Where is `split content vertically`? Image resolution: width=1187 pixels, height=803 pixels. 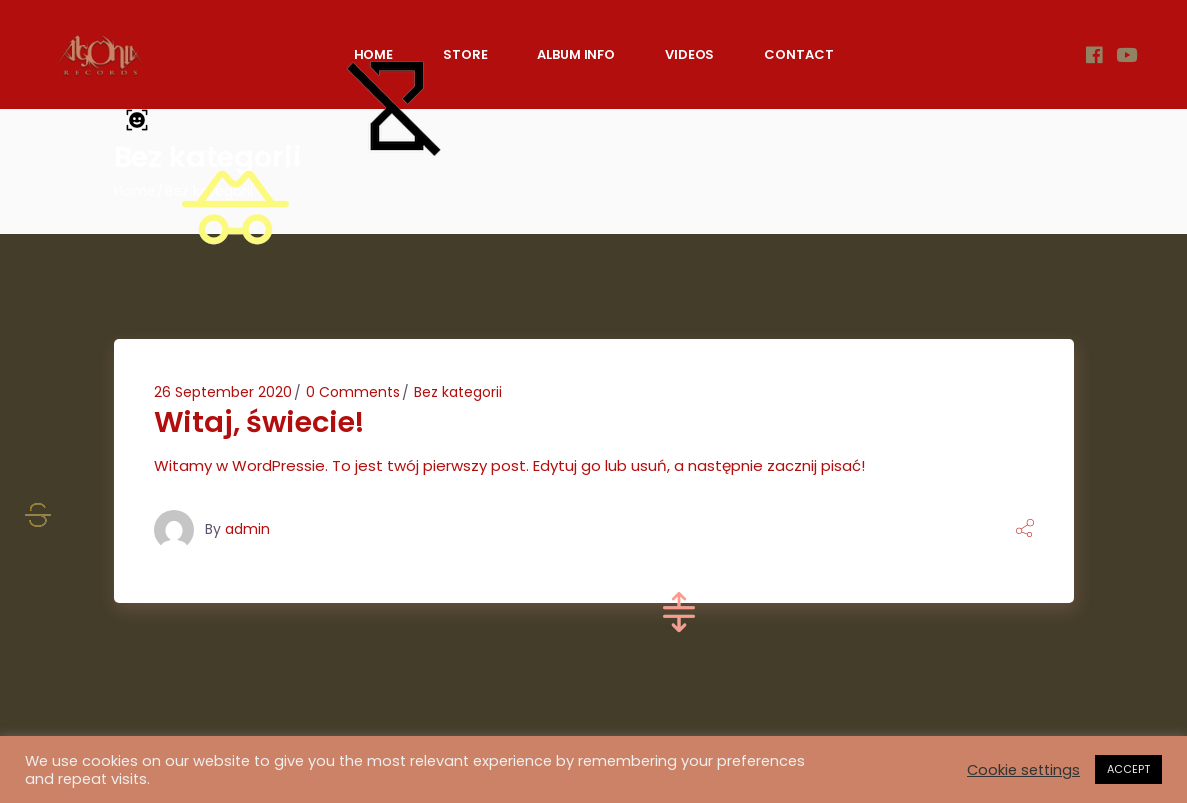
split content vertically is located at coordinates (679, 612).